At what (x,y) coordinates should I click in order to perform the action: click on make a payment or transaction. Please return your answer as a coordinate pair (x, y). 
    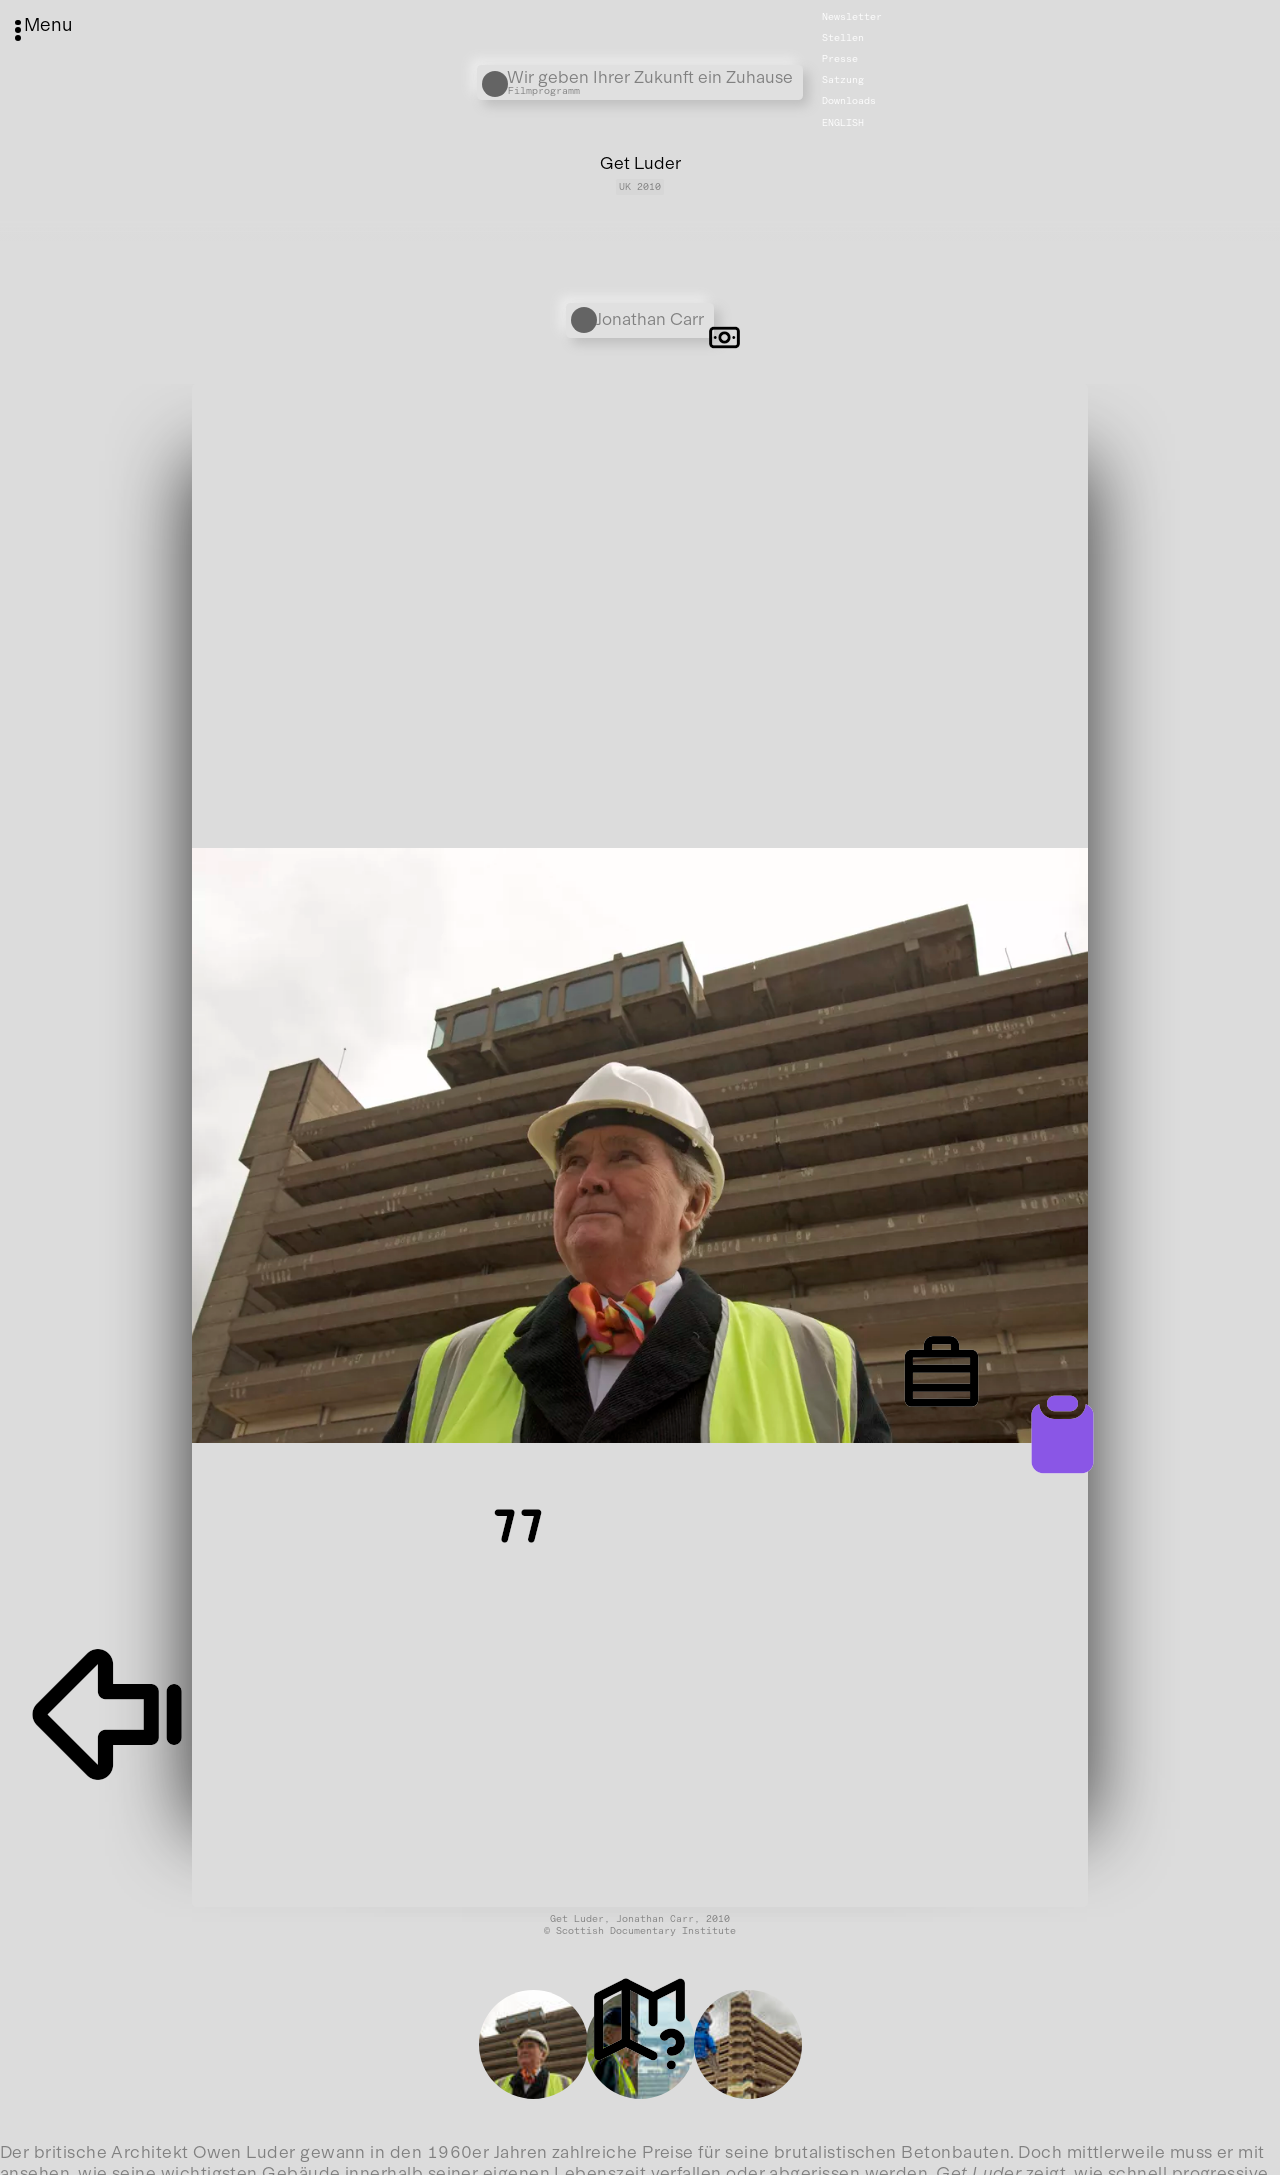
    Looking at the image, I should click on (724, 337).